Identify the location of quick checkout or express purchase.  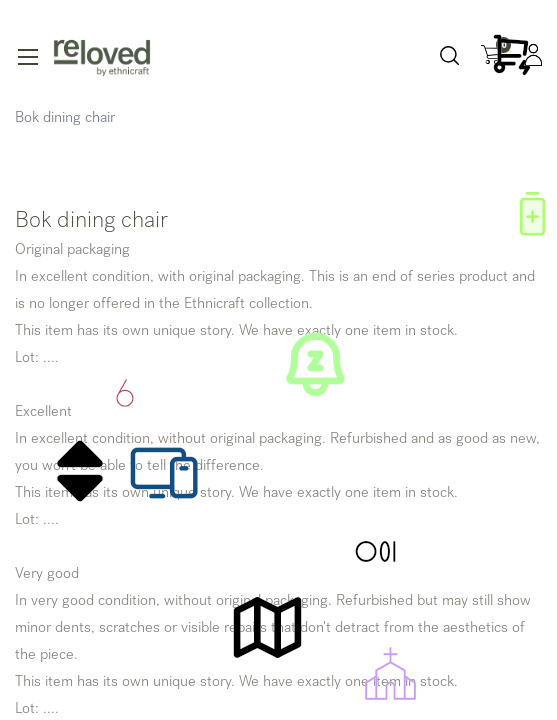
(511, 54).